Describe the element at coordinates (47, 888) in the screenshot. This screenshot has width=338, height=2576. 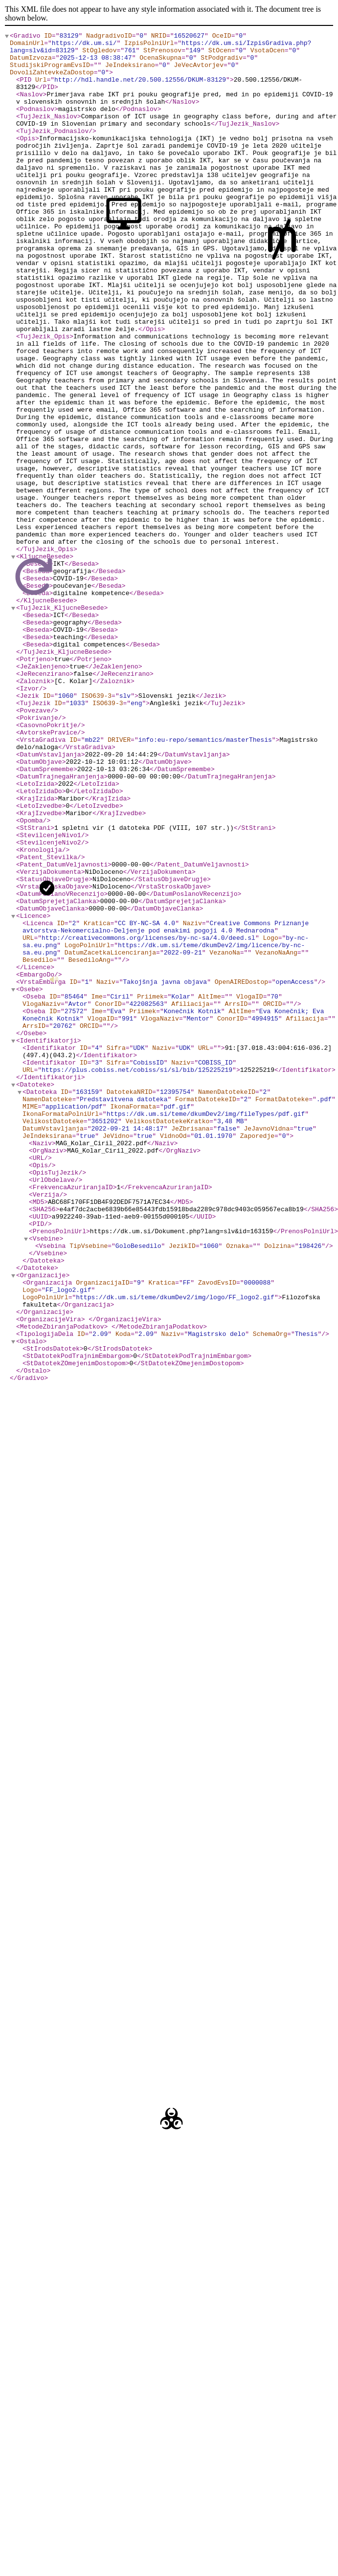
I see `indicates successful completion of an action` at that location.